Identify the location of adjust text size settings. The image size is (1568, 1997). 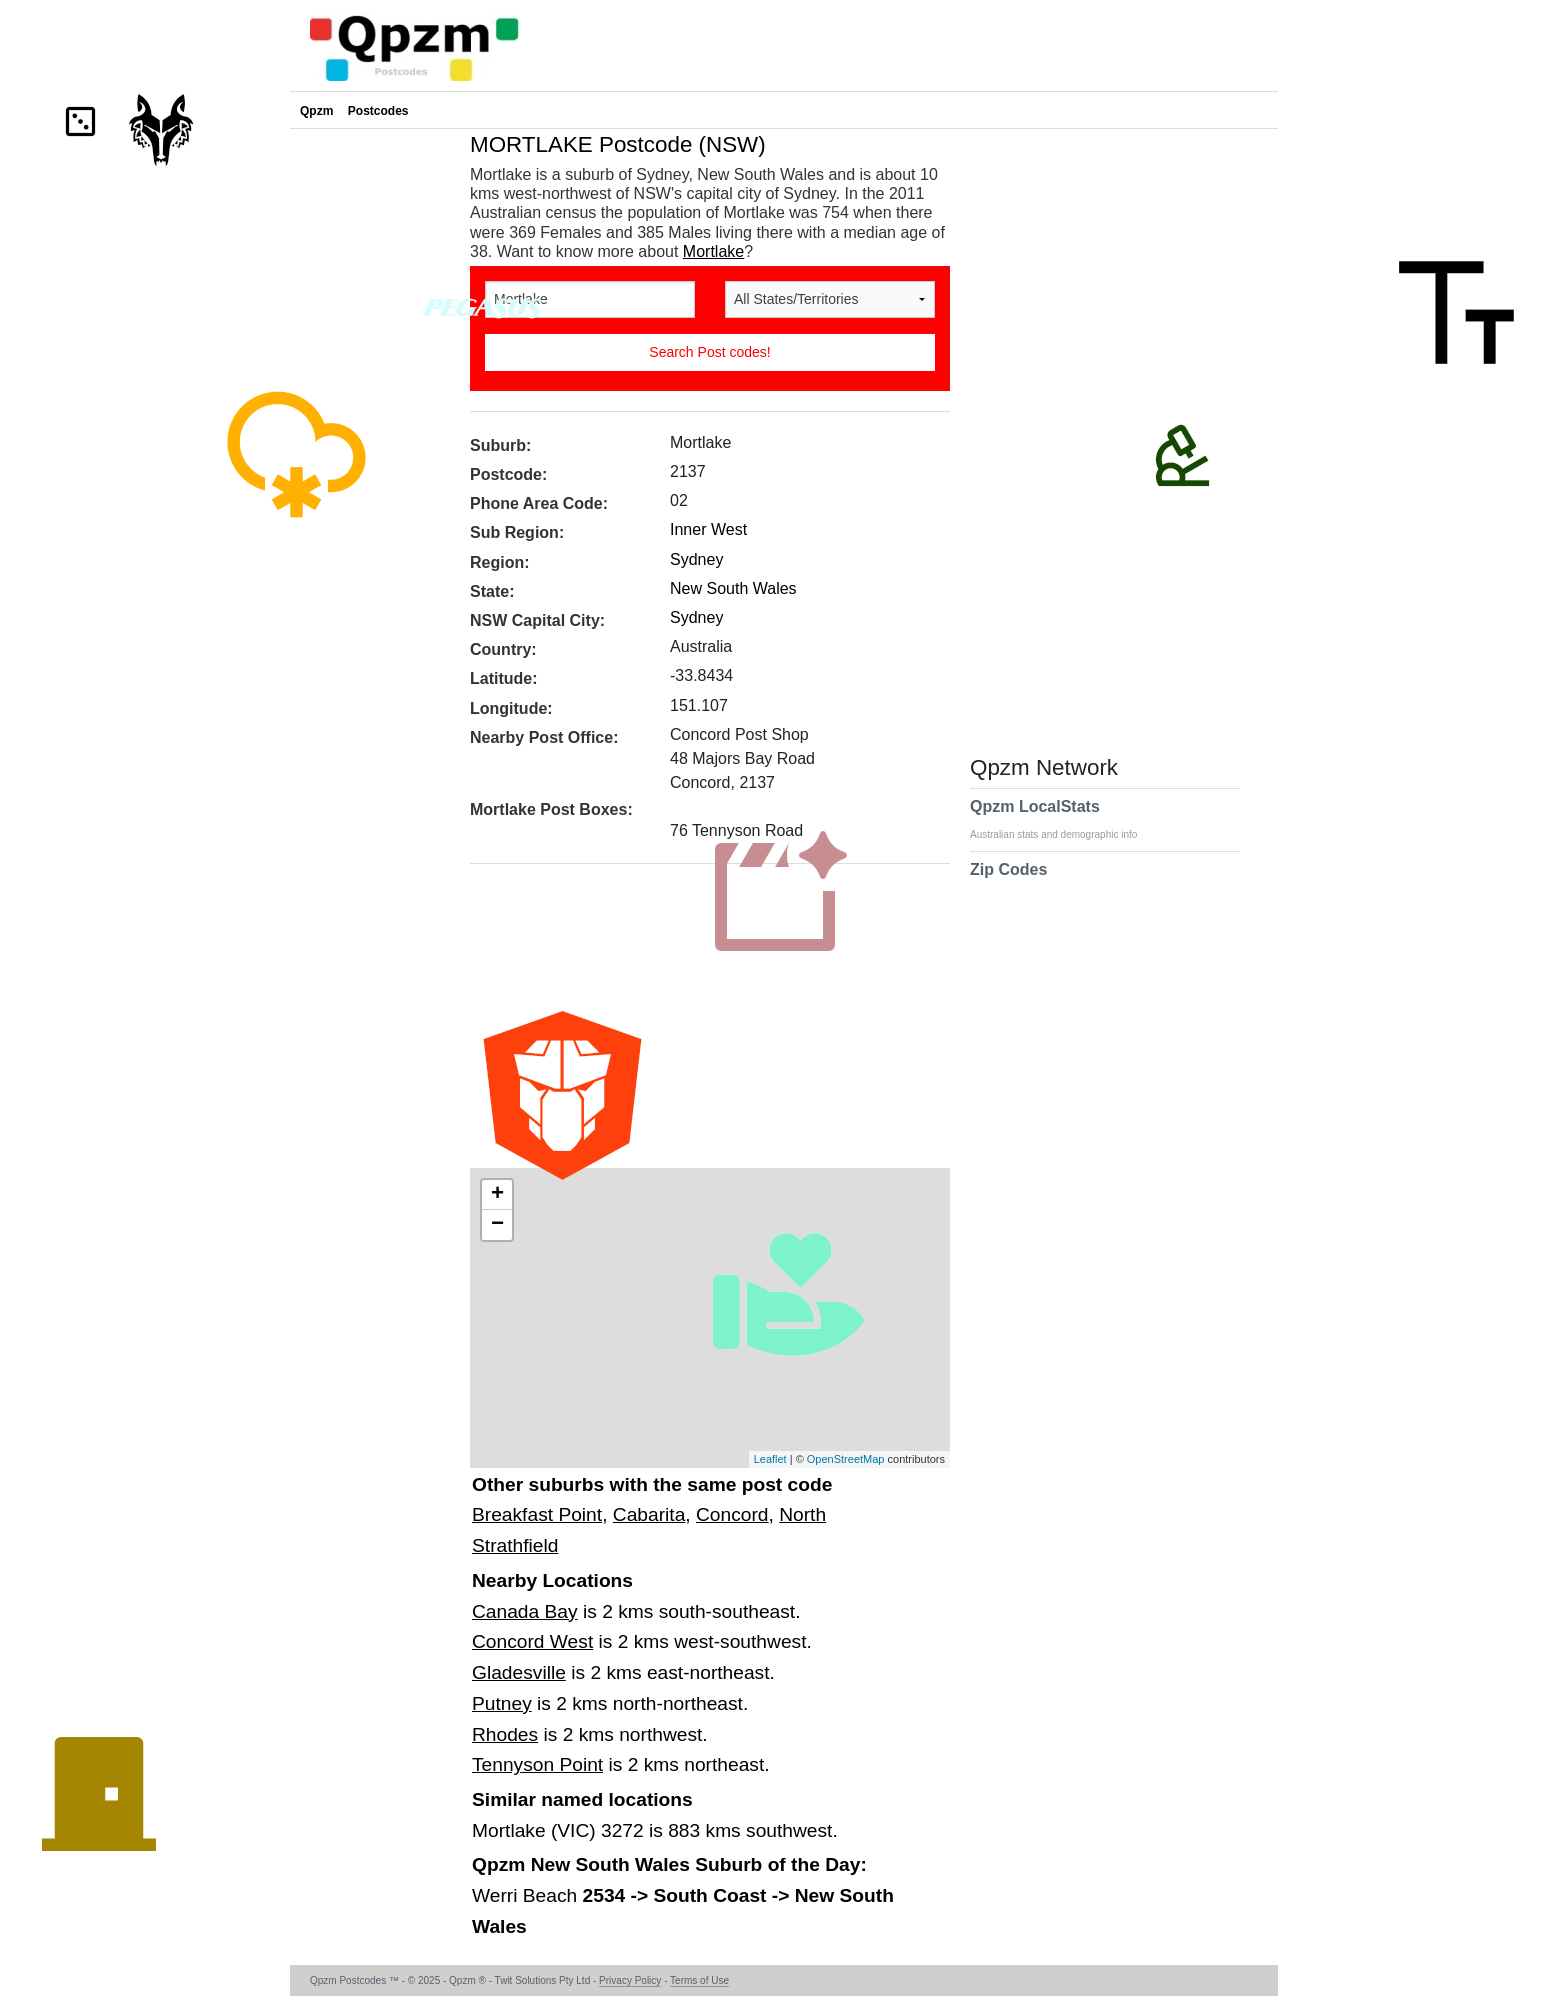
(1459, 309).